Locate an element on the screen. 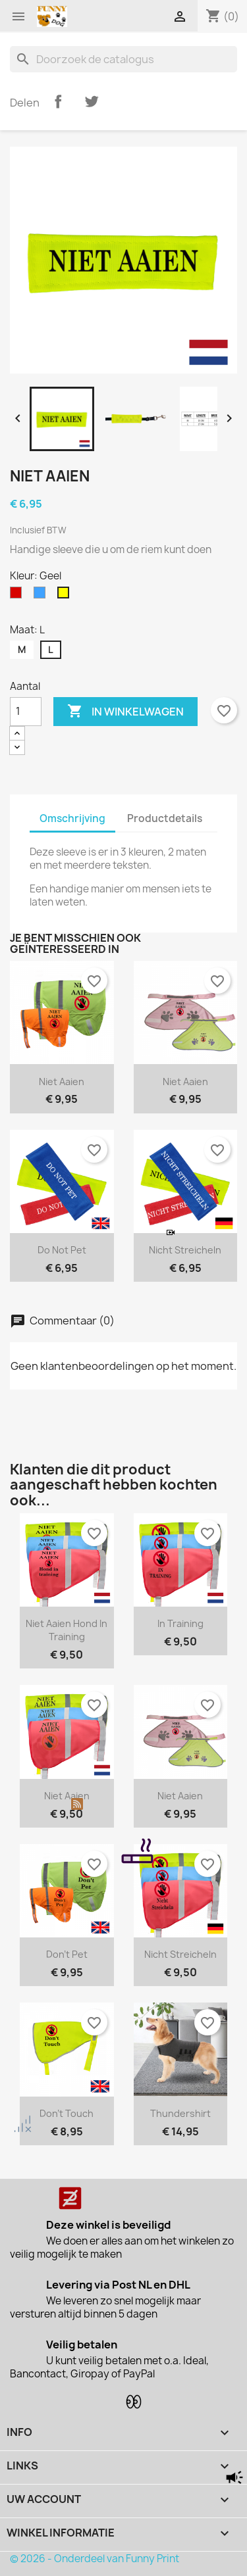 The image size is (247, 2576). view announcements or notifications is located at coordinates (234, 2477).